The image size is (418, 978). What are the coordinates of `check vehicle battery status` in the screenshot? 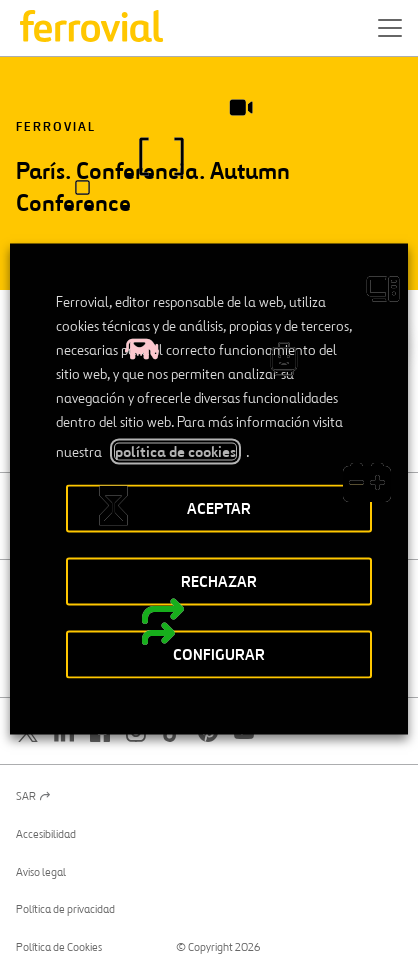 It's located at (367, 484).